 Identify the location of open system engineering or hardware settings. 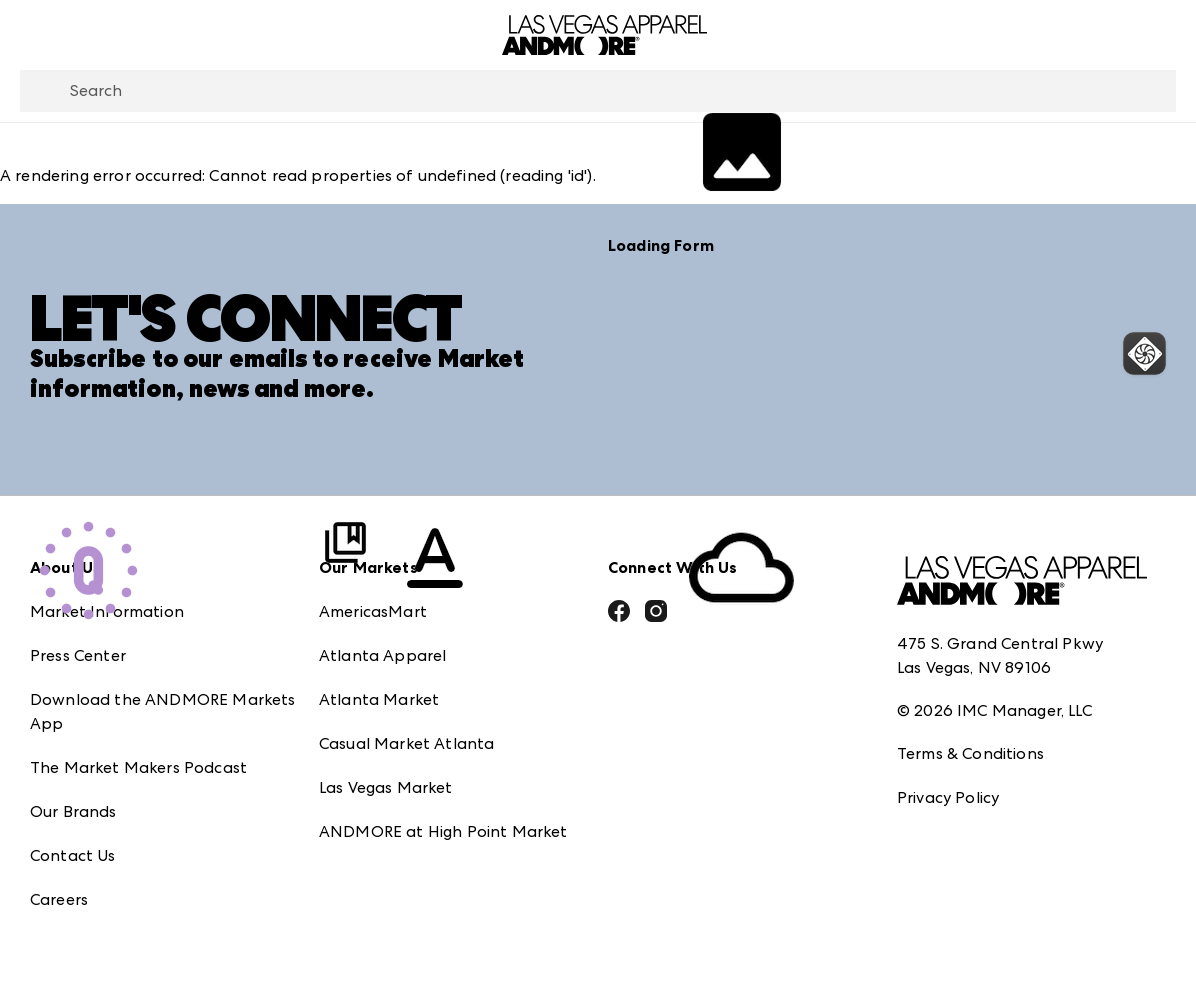
(1144, 353).